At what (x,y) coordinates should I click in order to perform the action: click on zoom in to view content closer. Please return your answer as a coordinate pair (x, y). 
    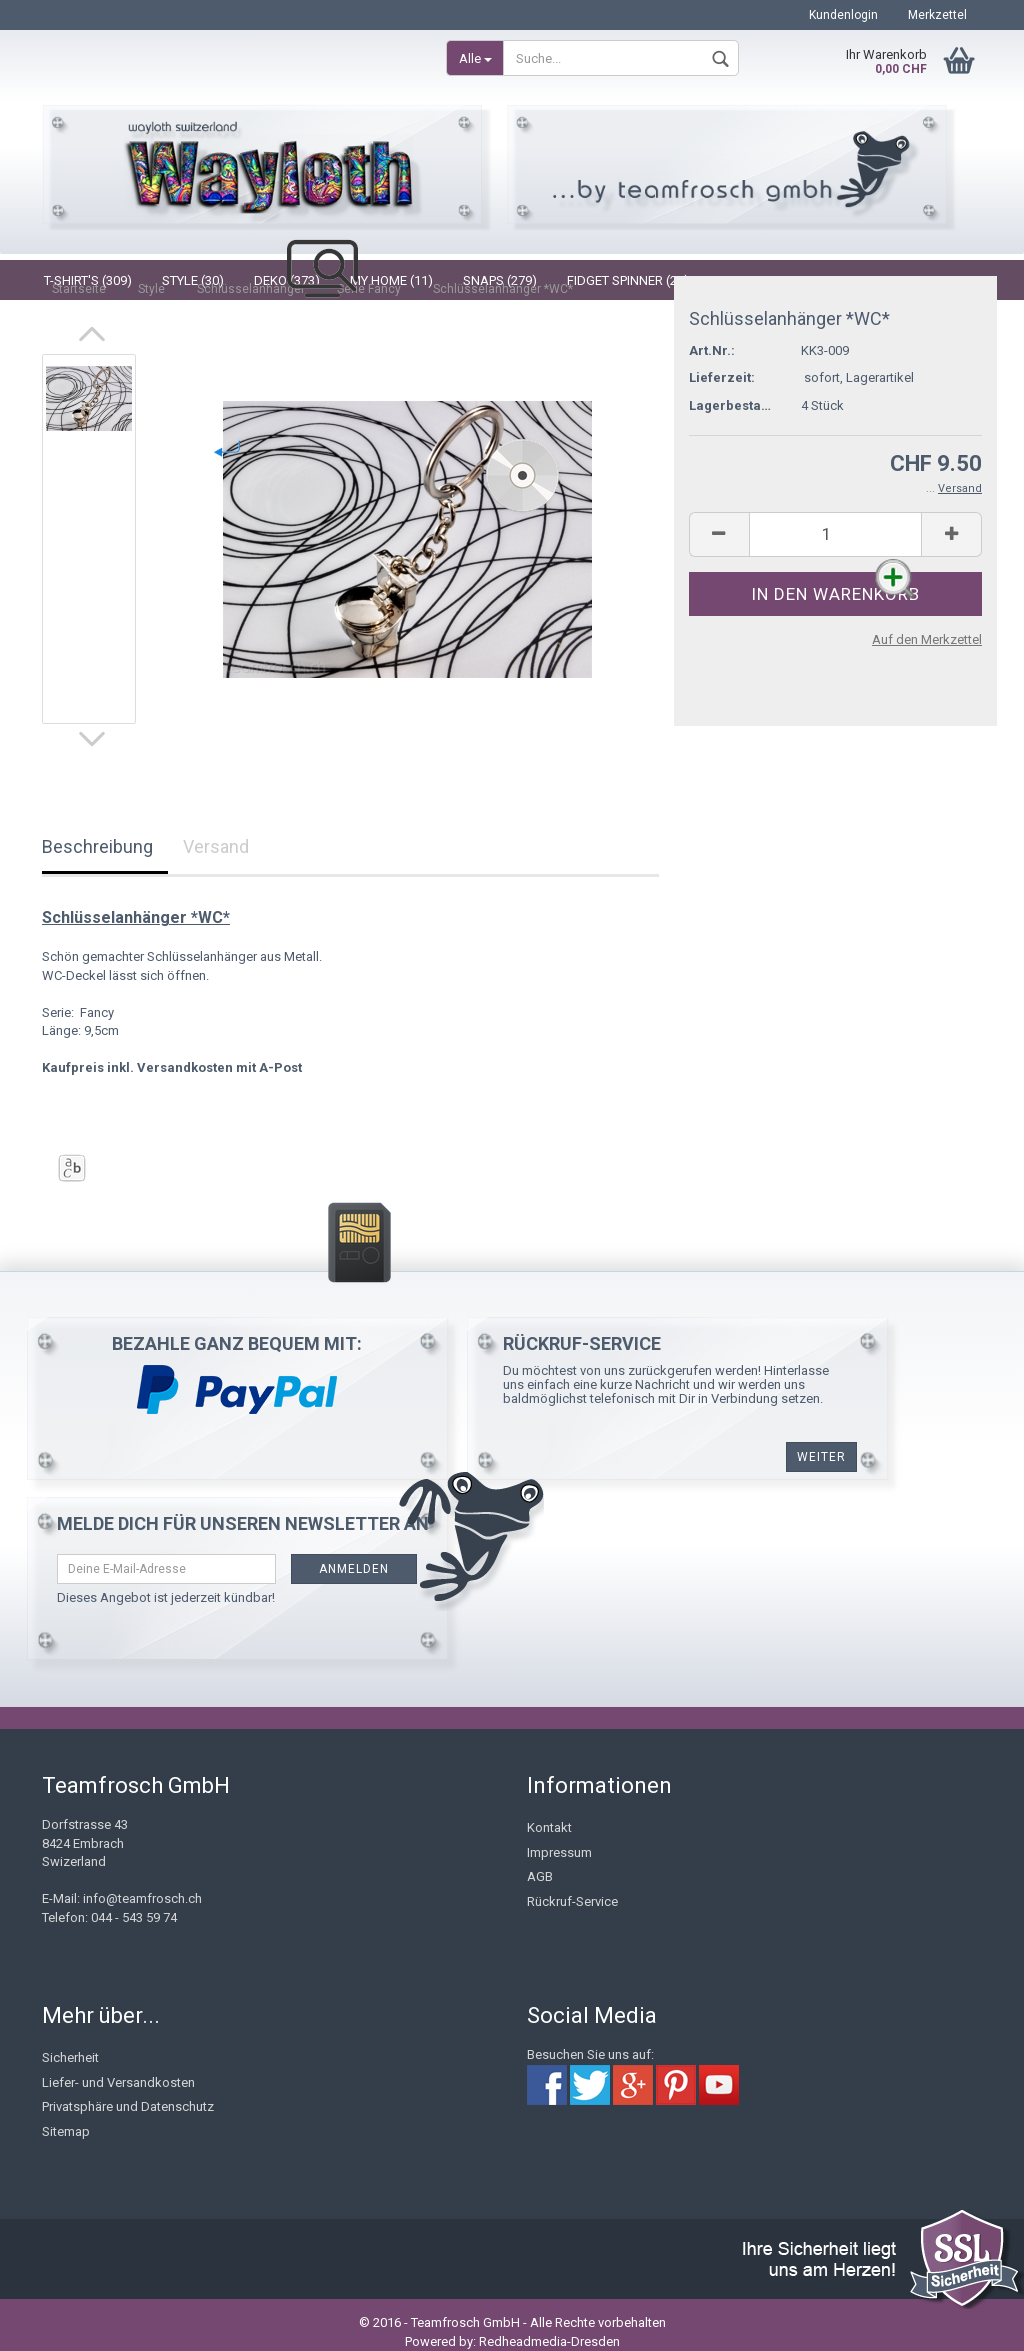
    Looking at the image, I should click on (895, 579).